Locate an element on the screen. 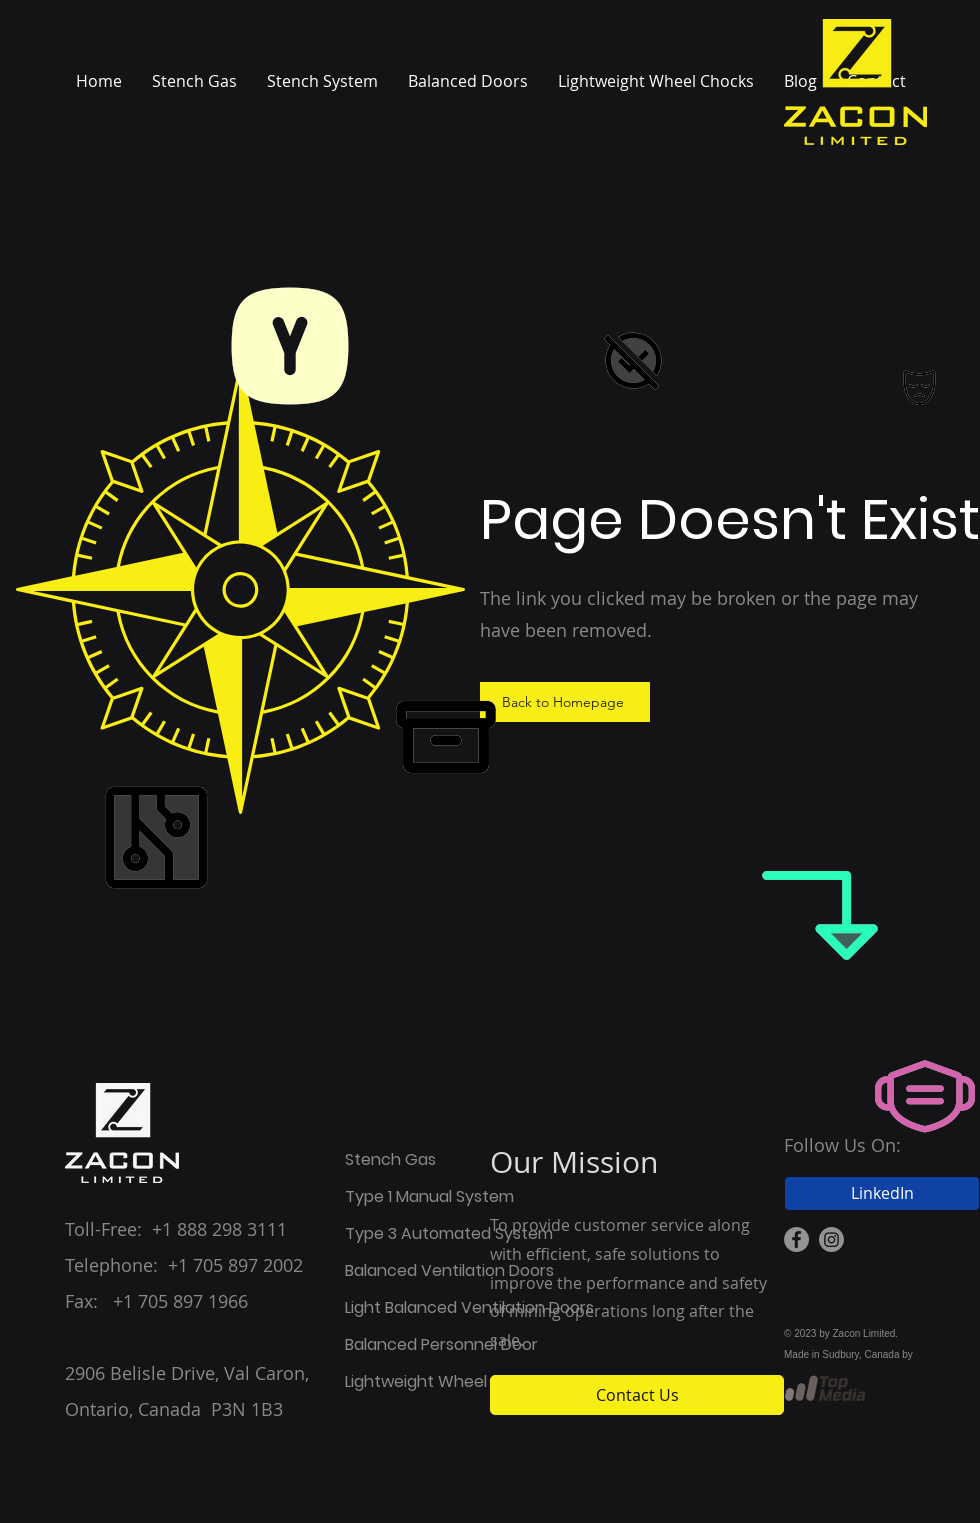 The width and height of the screenshot is (980, 1523). represents the letter Y in a menu or keyboard interface is located at coordinates (290, 346).